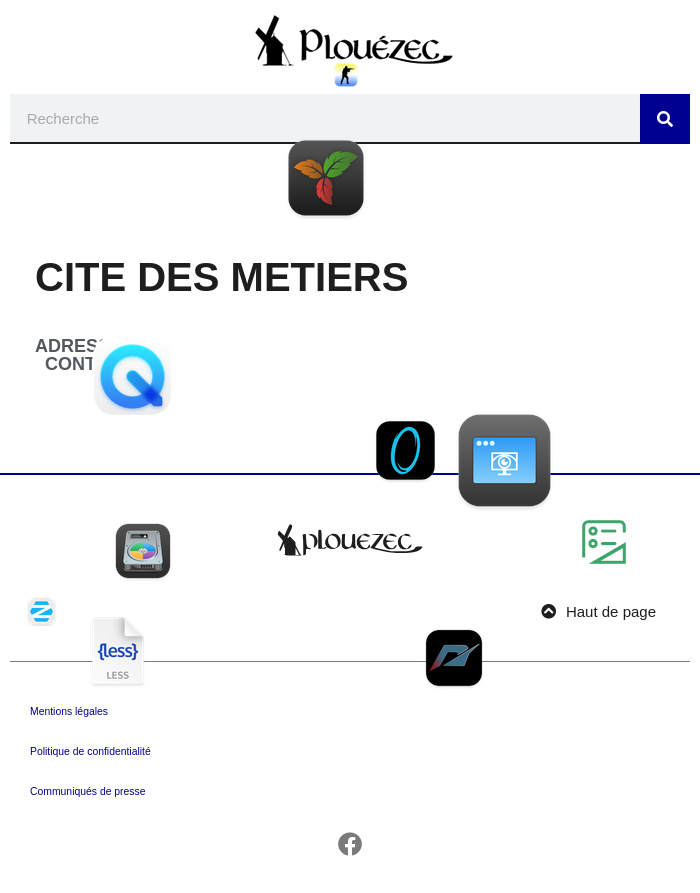 Image resolution: width=700 pixels, height=893 pixels. Describe the element at coordinates (118, 652) in the screenshot. I see `a LESS stylesheet file` at that location.